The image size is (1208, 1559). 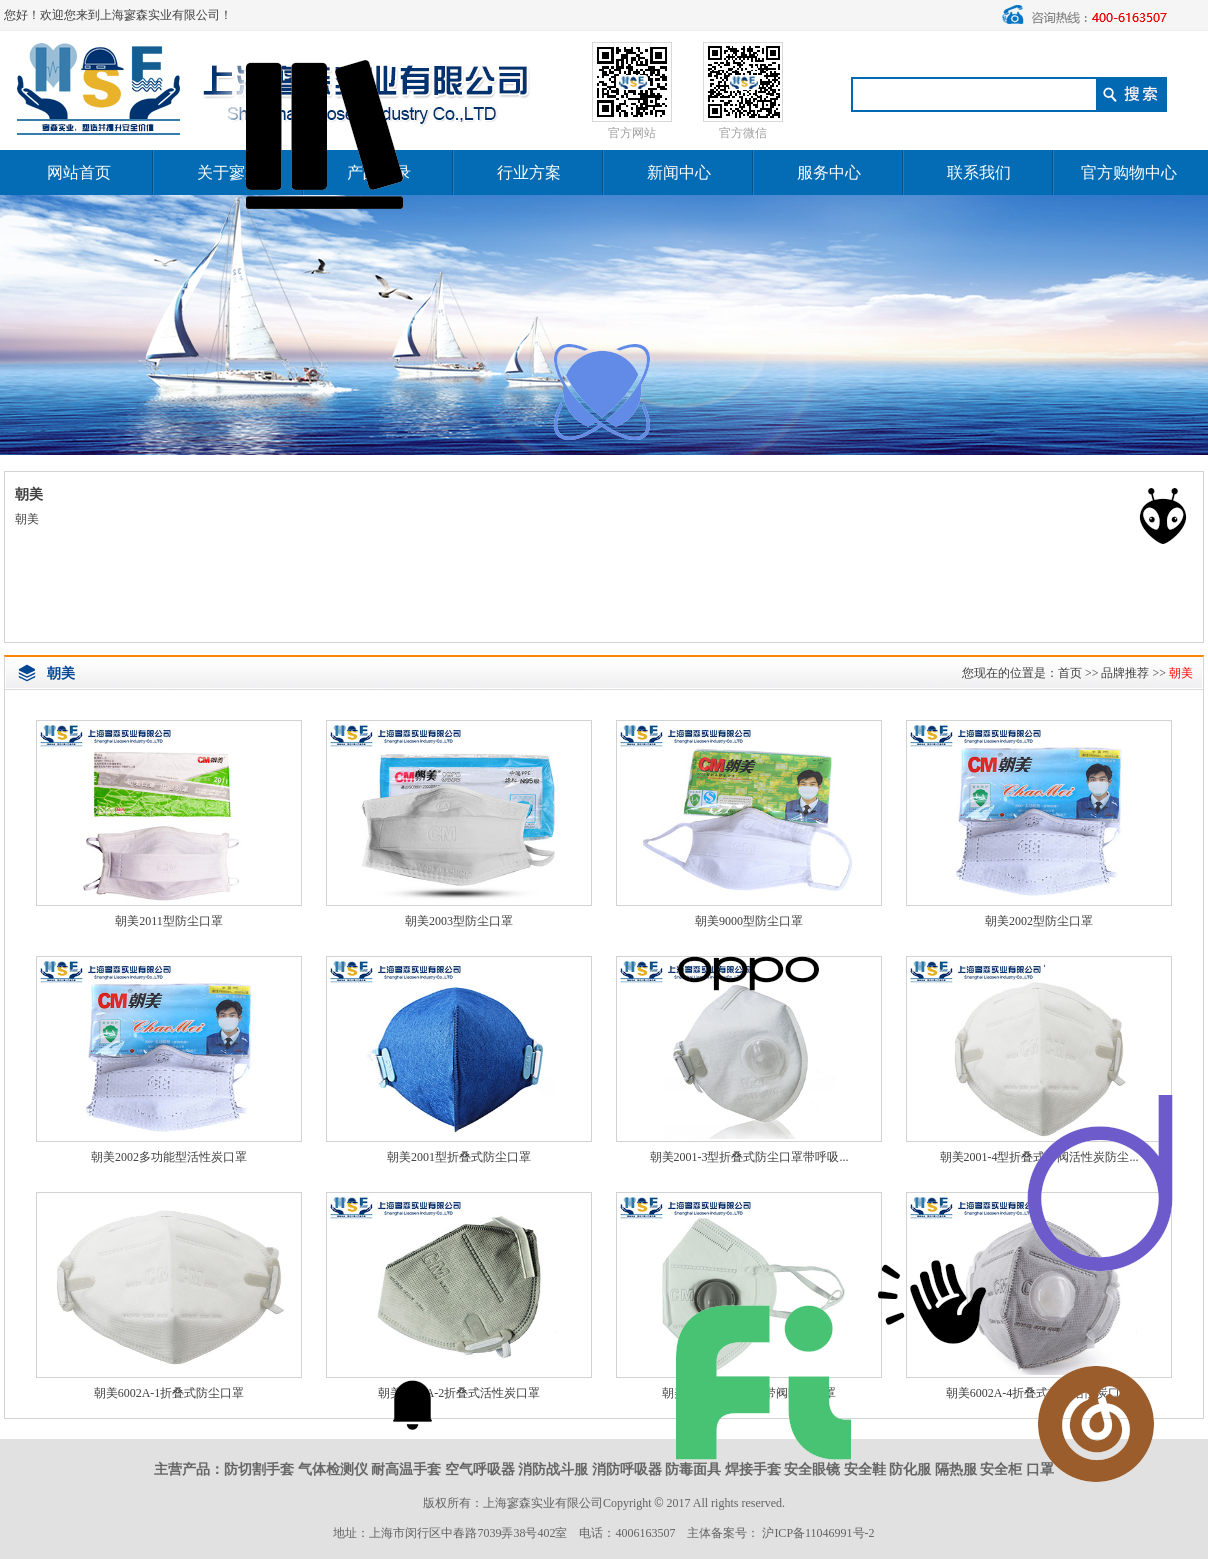 I want to click on open netease cloud music app, so click(x=1096, y=1424).